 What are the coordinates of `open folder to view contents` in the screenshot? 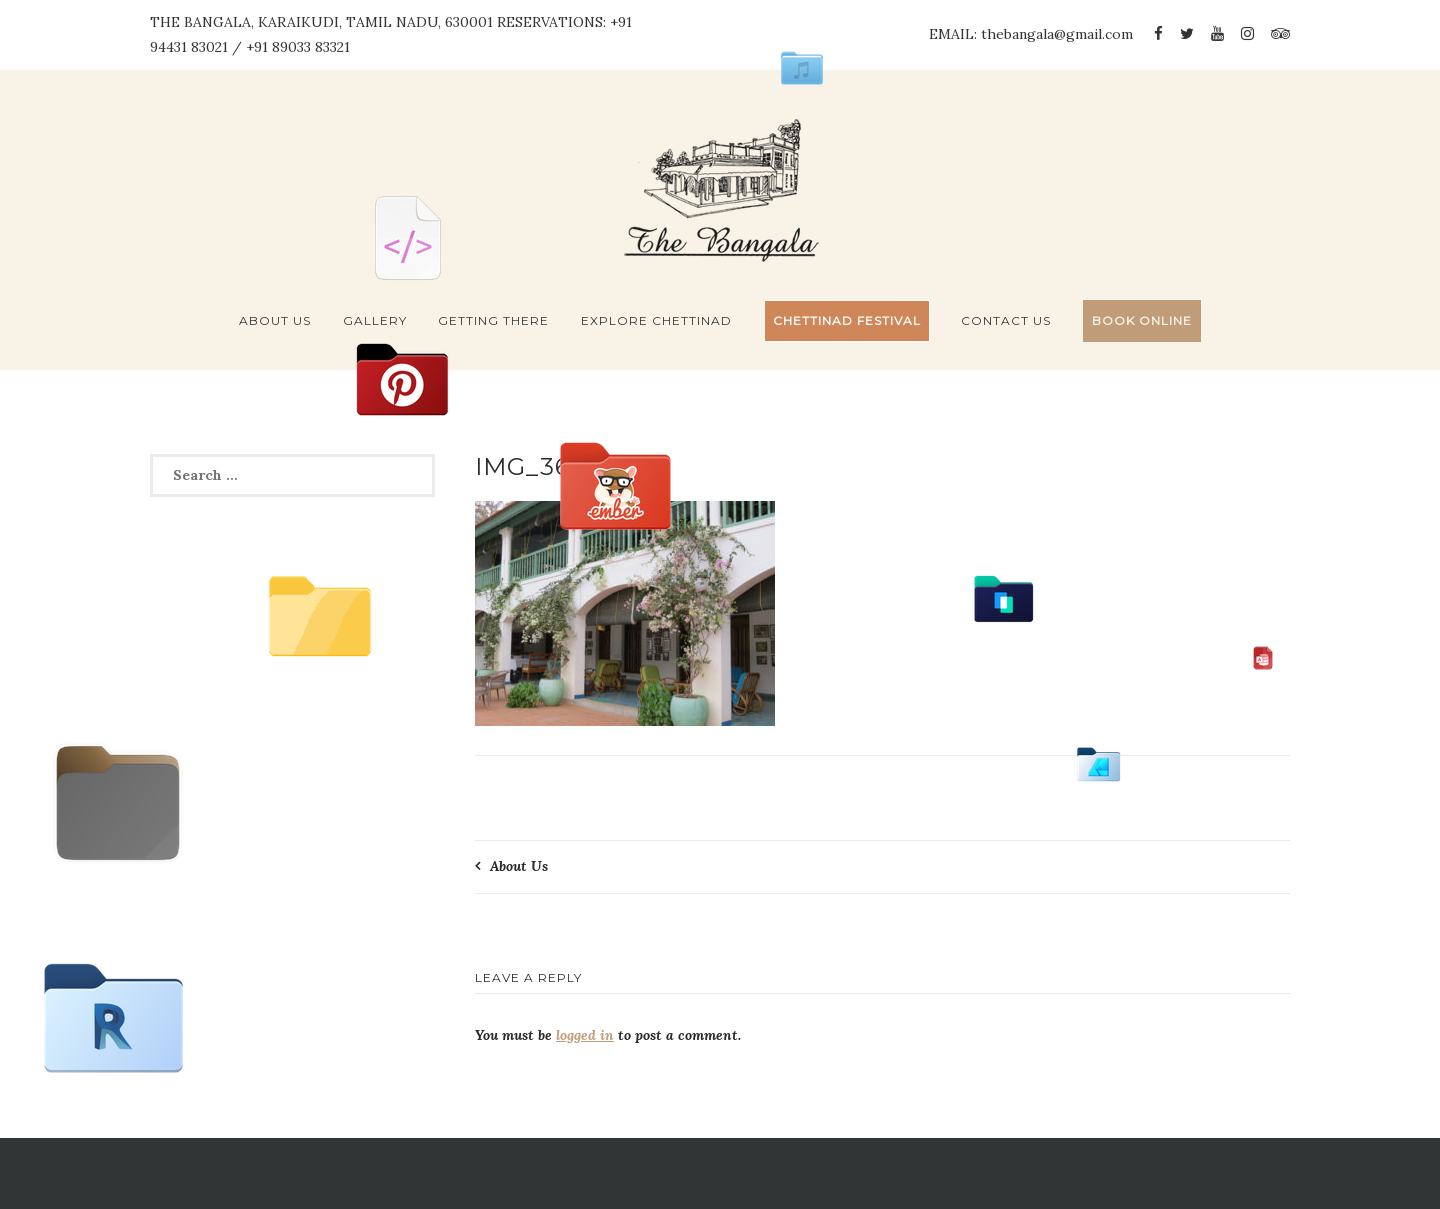 It's located at (118, 803).